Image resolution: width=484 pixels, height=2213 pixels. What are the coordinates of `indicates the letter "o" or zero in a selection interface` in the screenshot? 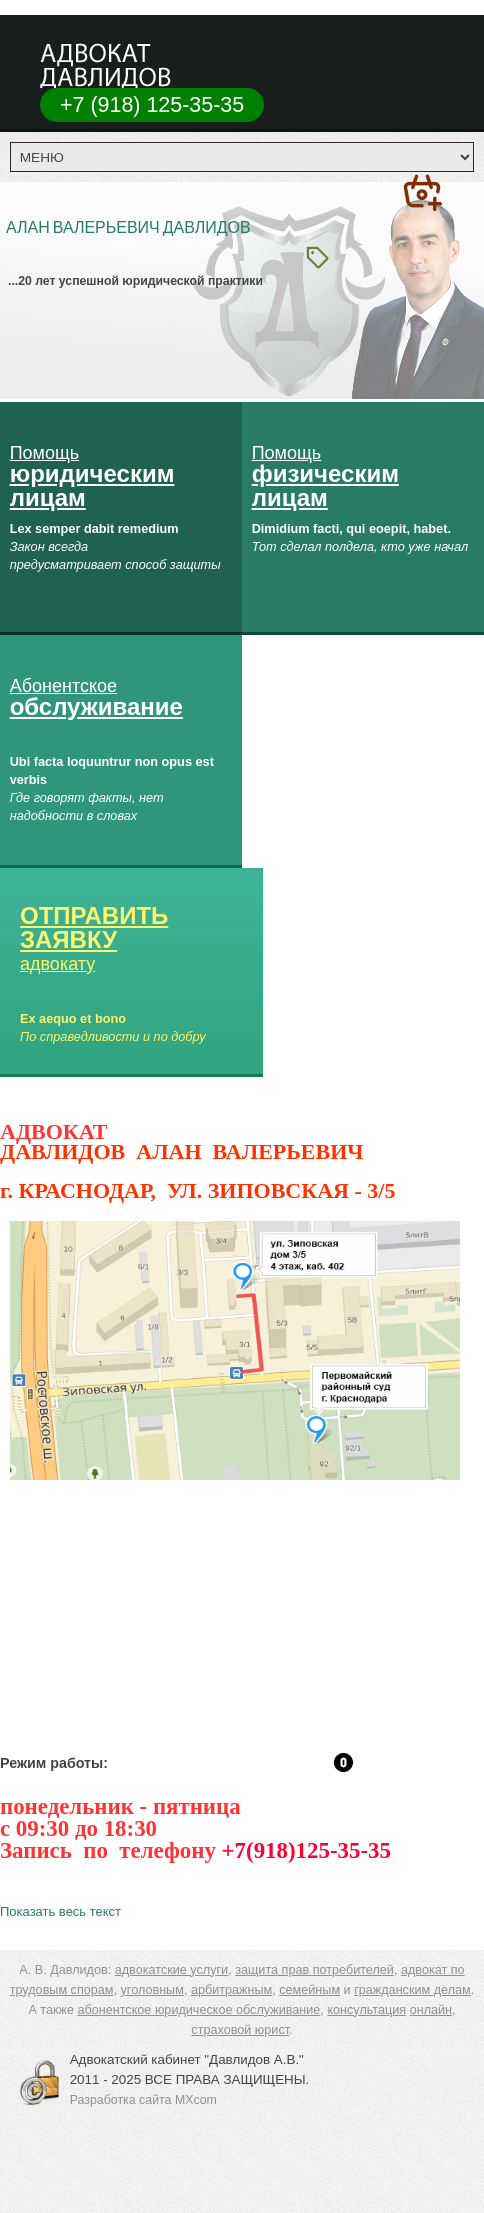 It's located at (343, 1762).